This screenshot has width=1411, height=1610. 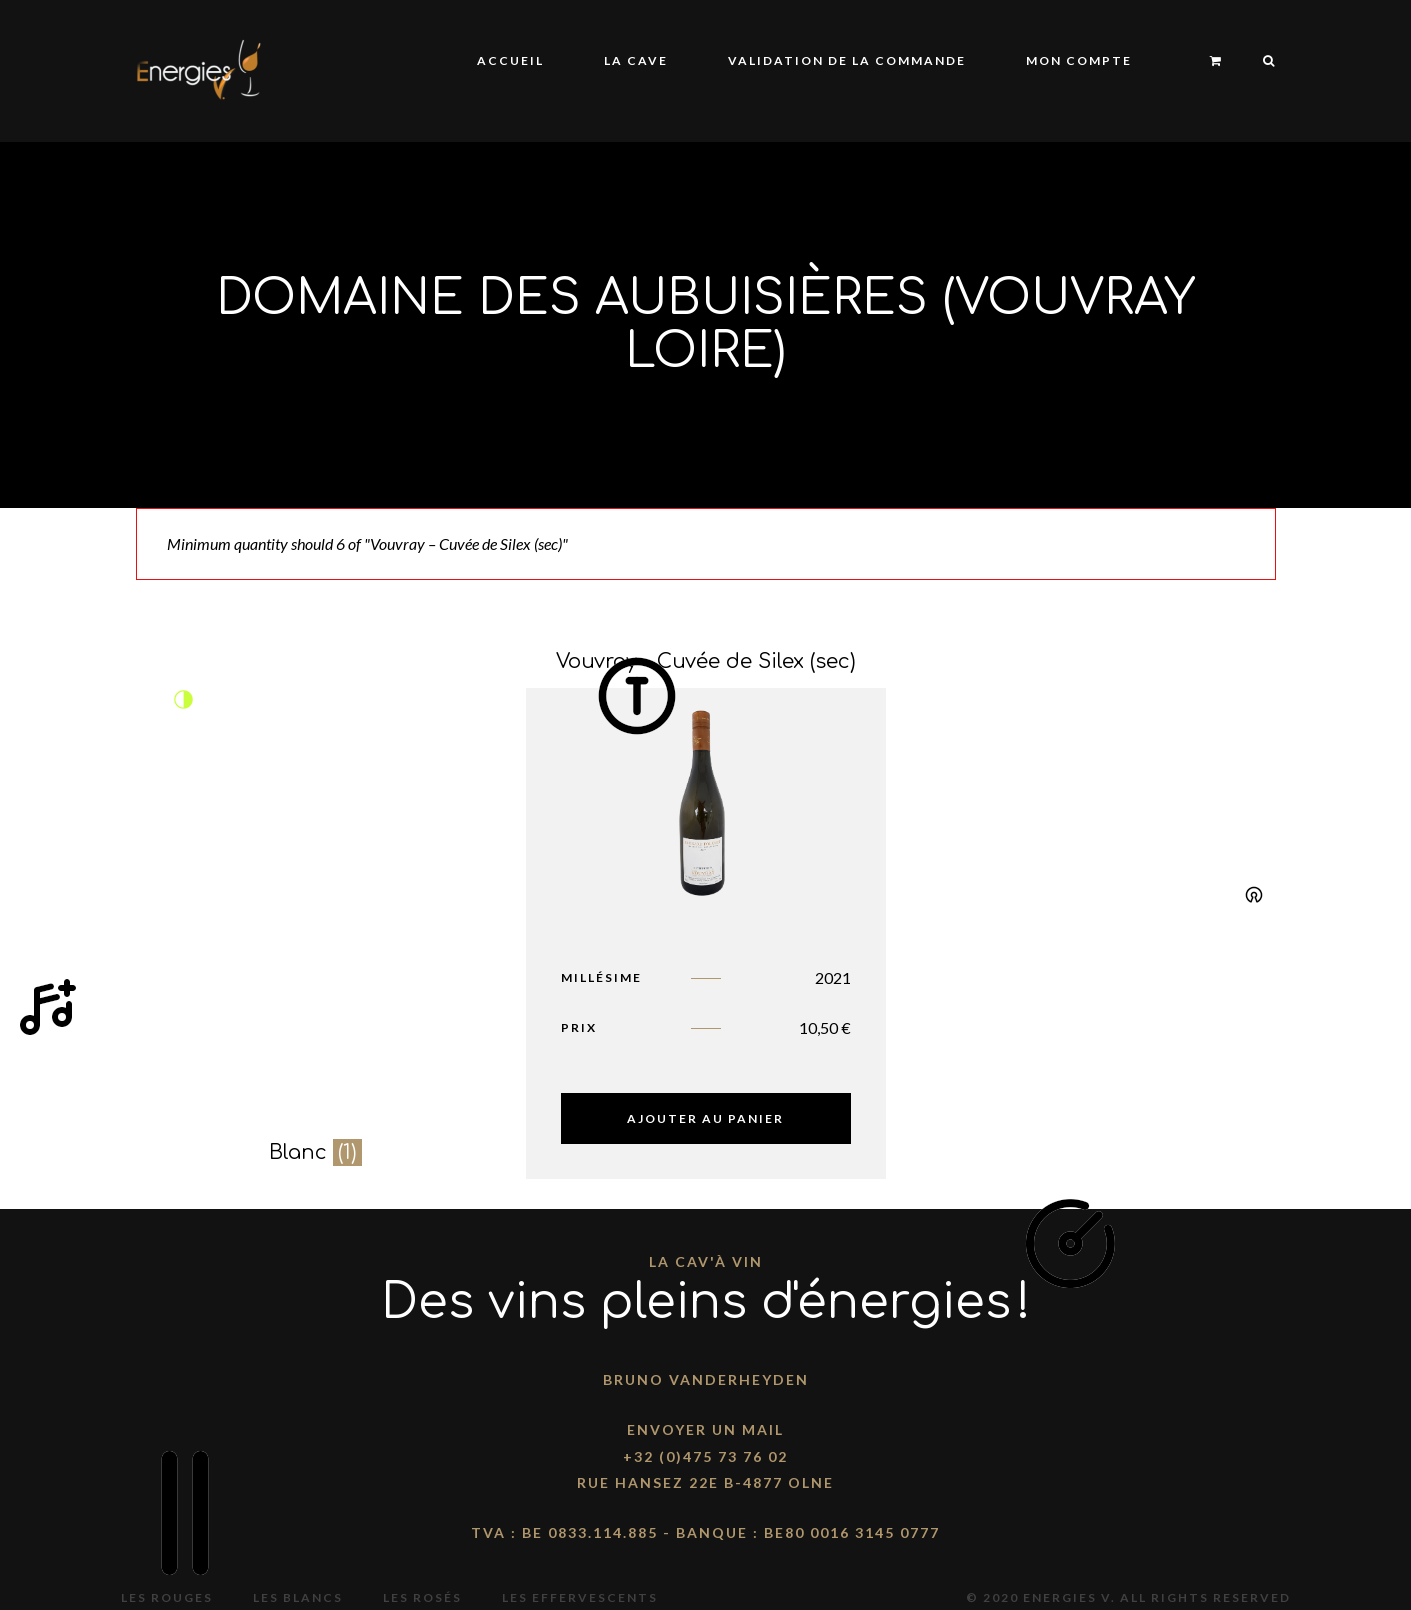 What do you see at coordinates (183, 699) in the screenshot?
I see `toggle between light and dark mode` at bounding box center [183, 699].